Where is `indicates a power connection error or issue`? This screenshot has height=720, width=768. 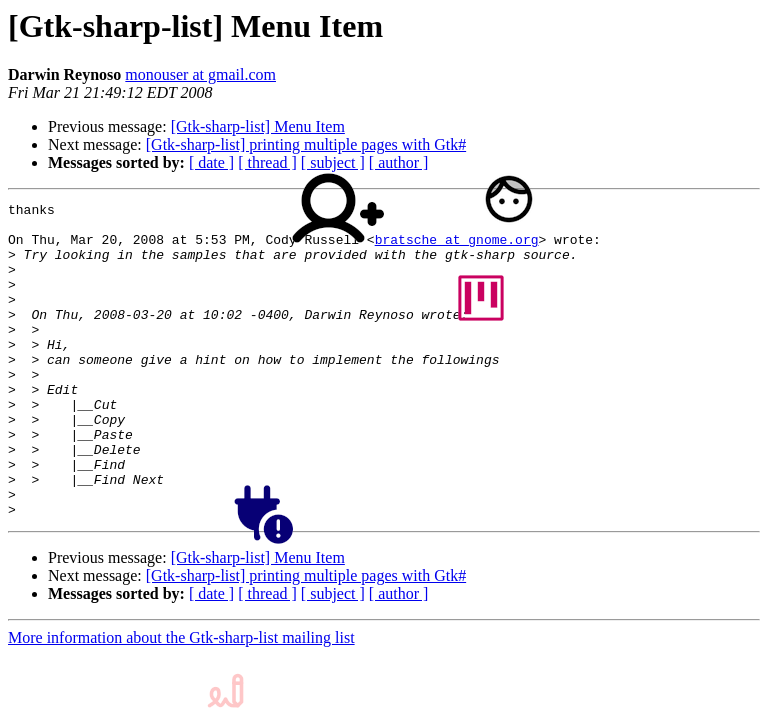
indicates a power connection error or issue is located at coordinates (260, 514).